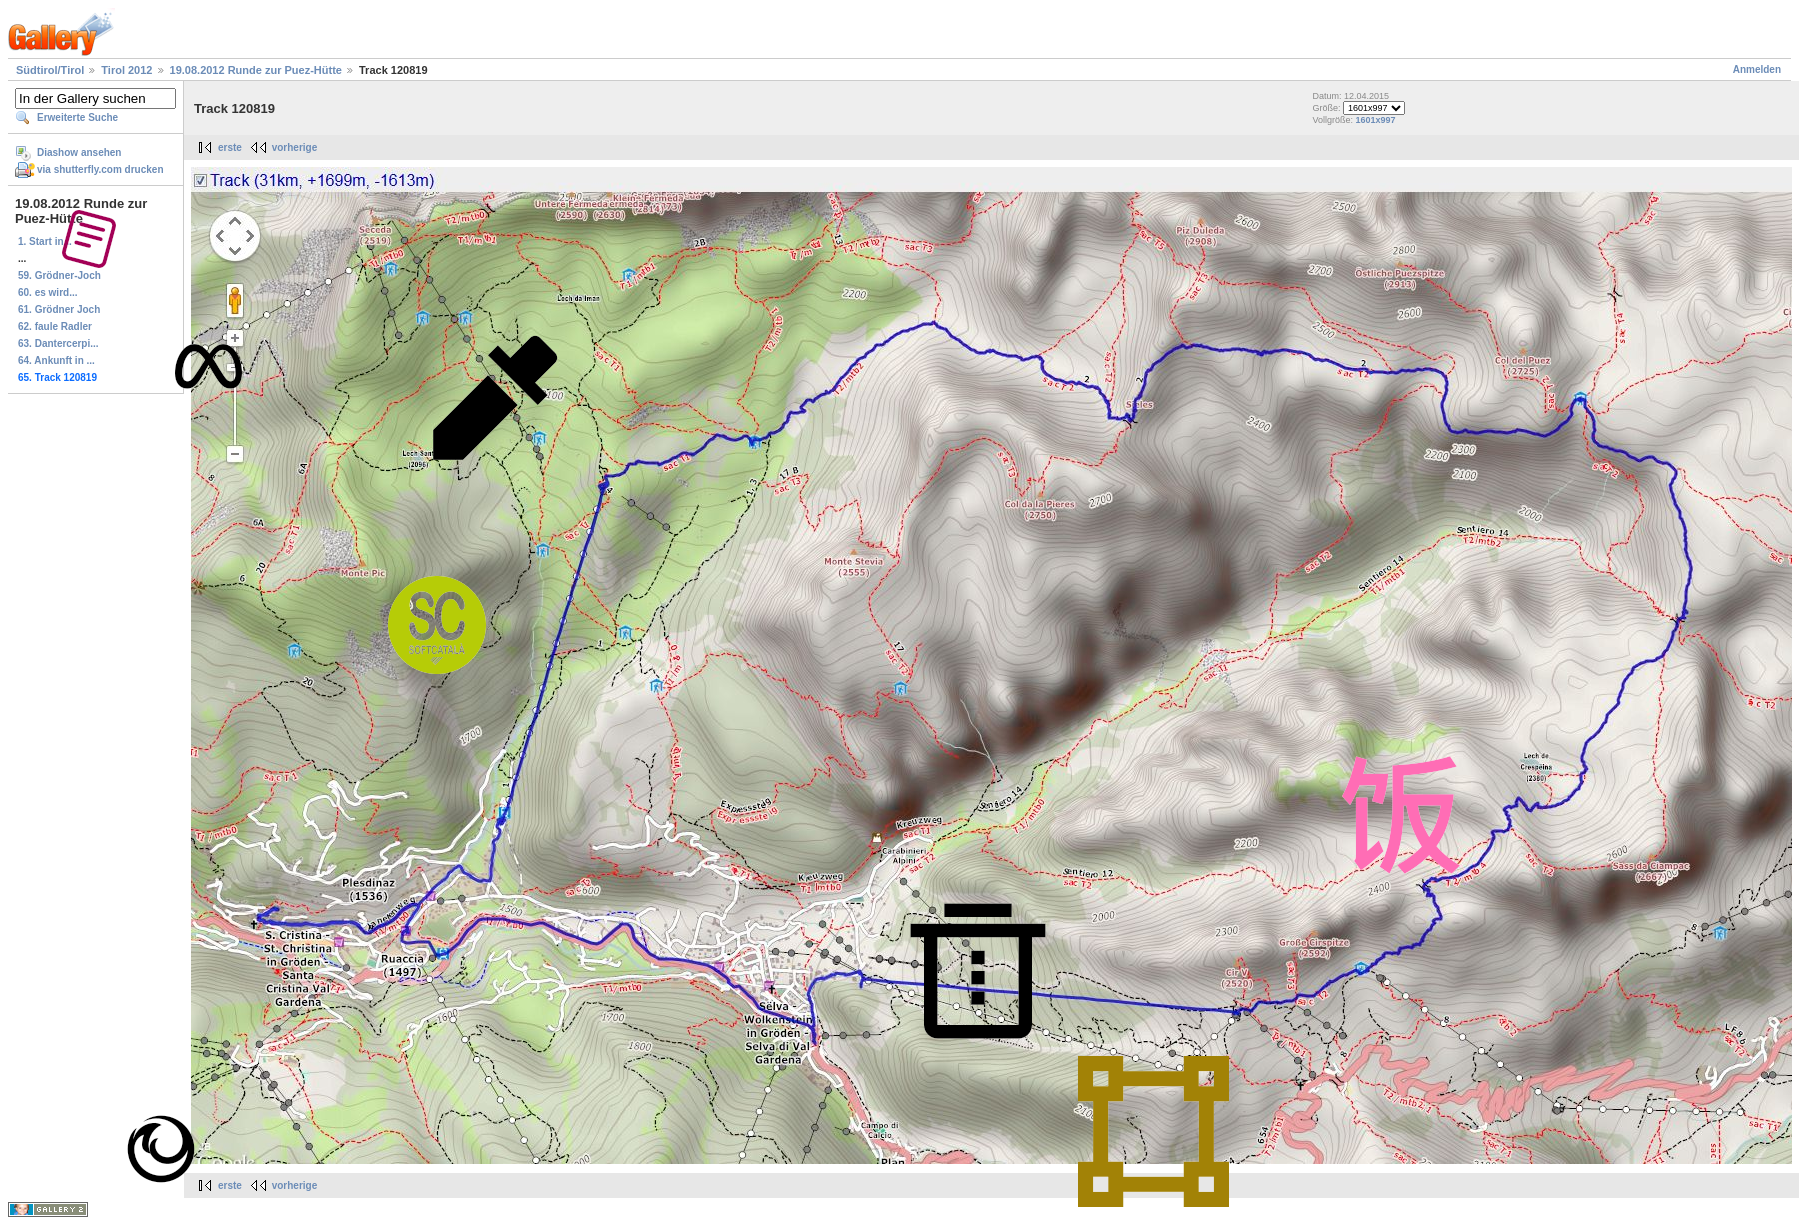 The image size is (1799, 1227). Describe the element at coordinates (978, 971) in the screenshot. I see `delete selected item` at that location.